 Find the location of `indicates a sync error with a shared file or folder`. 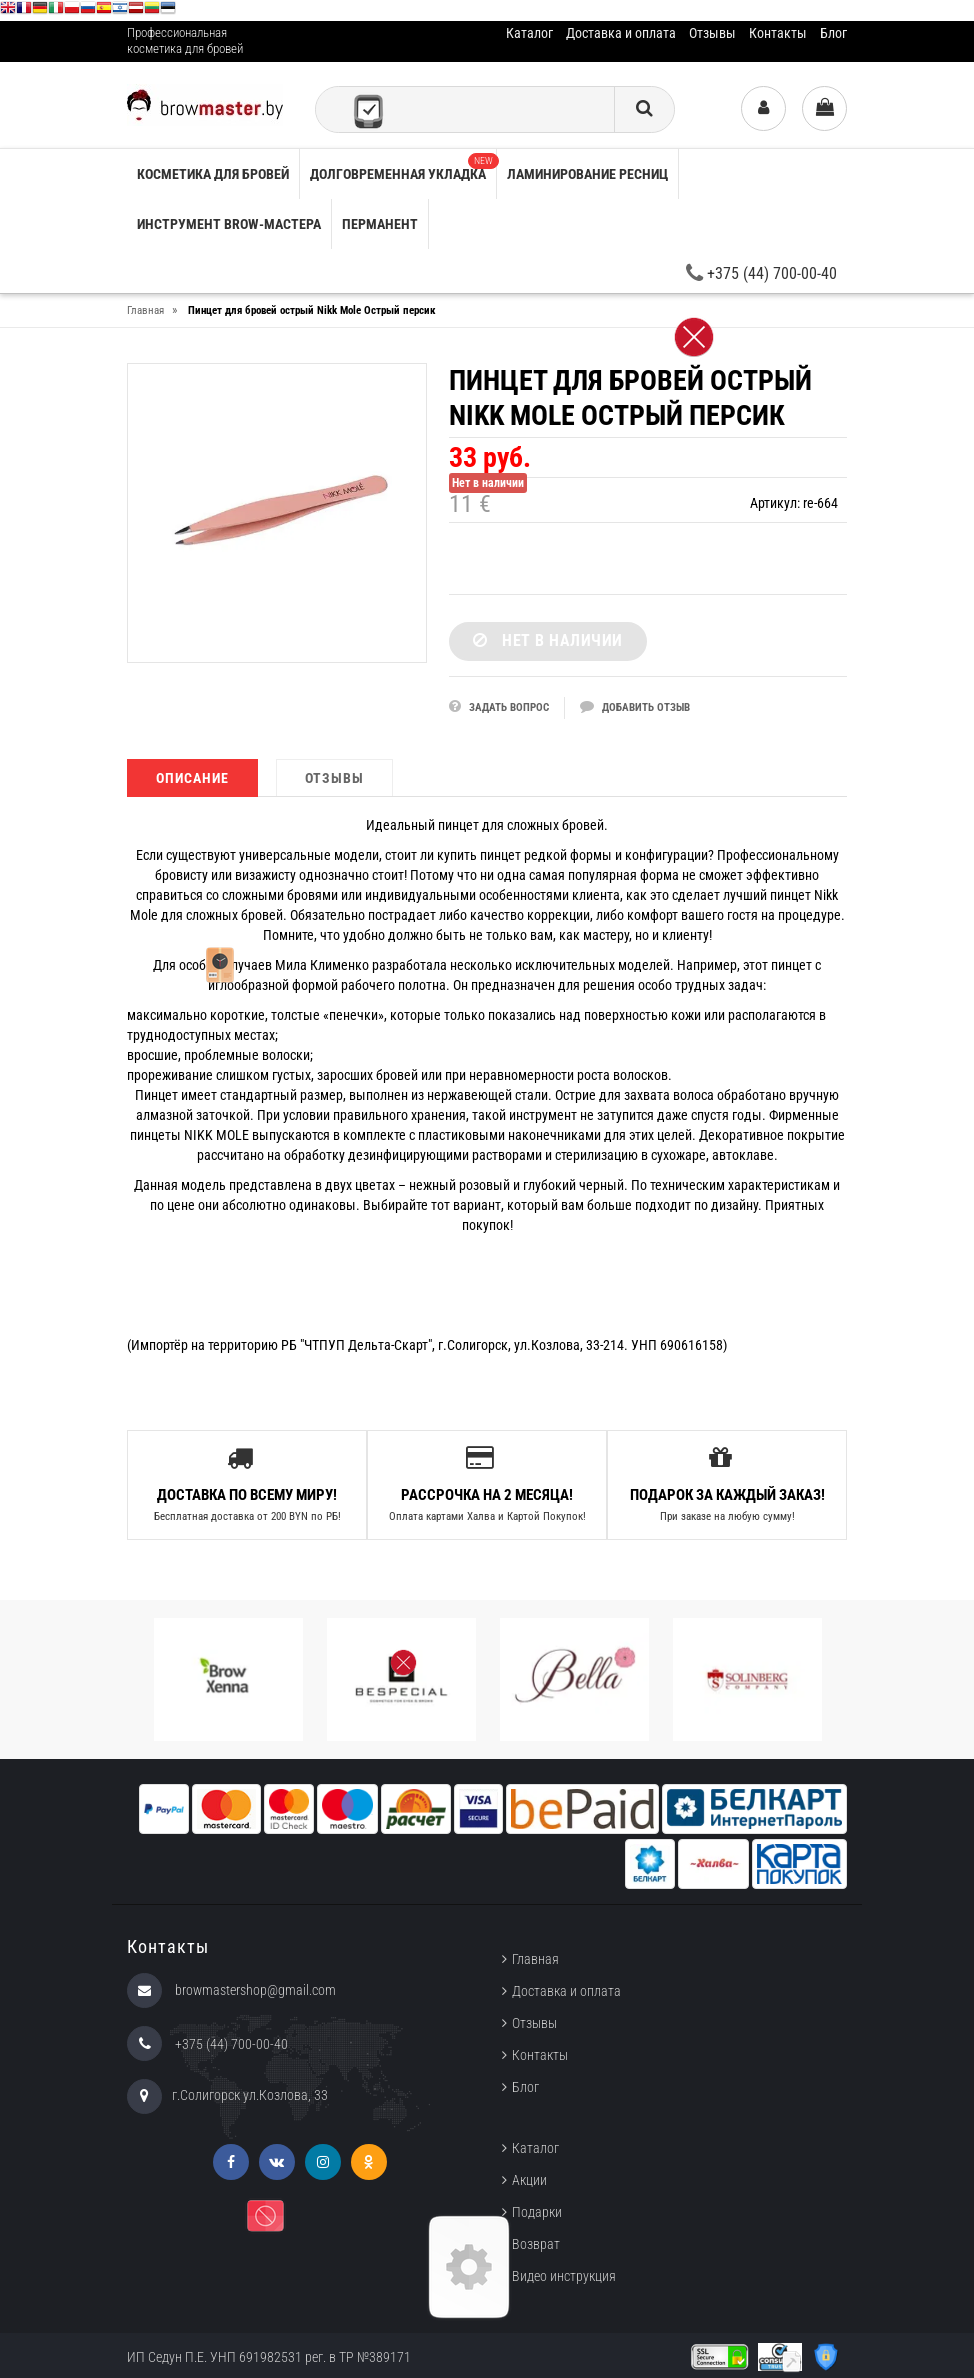

indicates a sync error with a shared file or folder is located at coordinates (694, 337).